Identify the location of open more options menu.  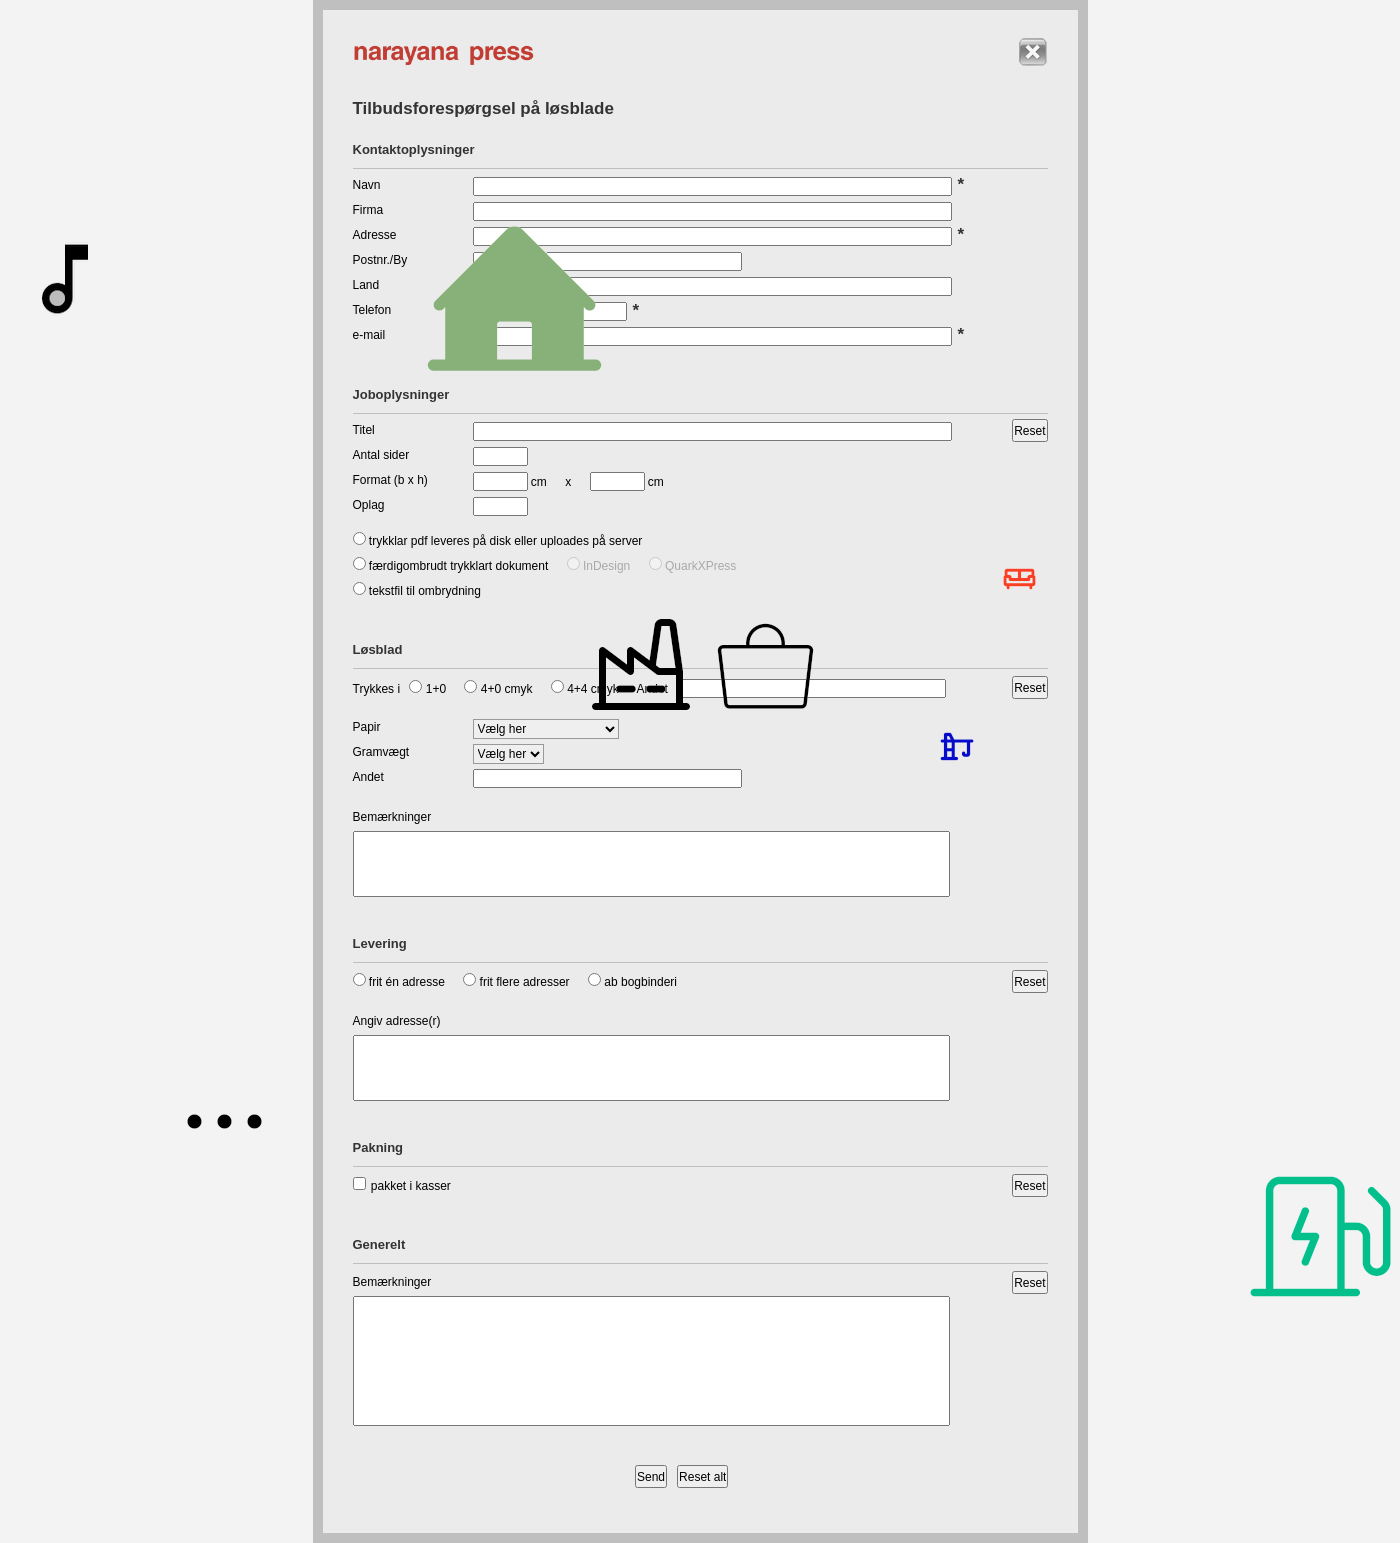
(224, 1121).